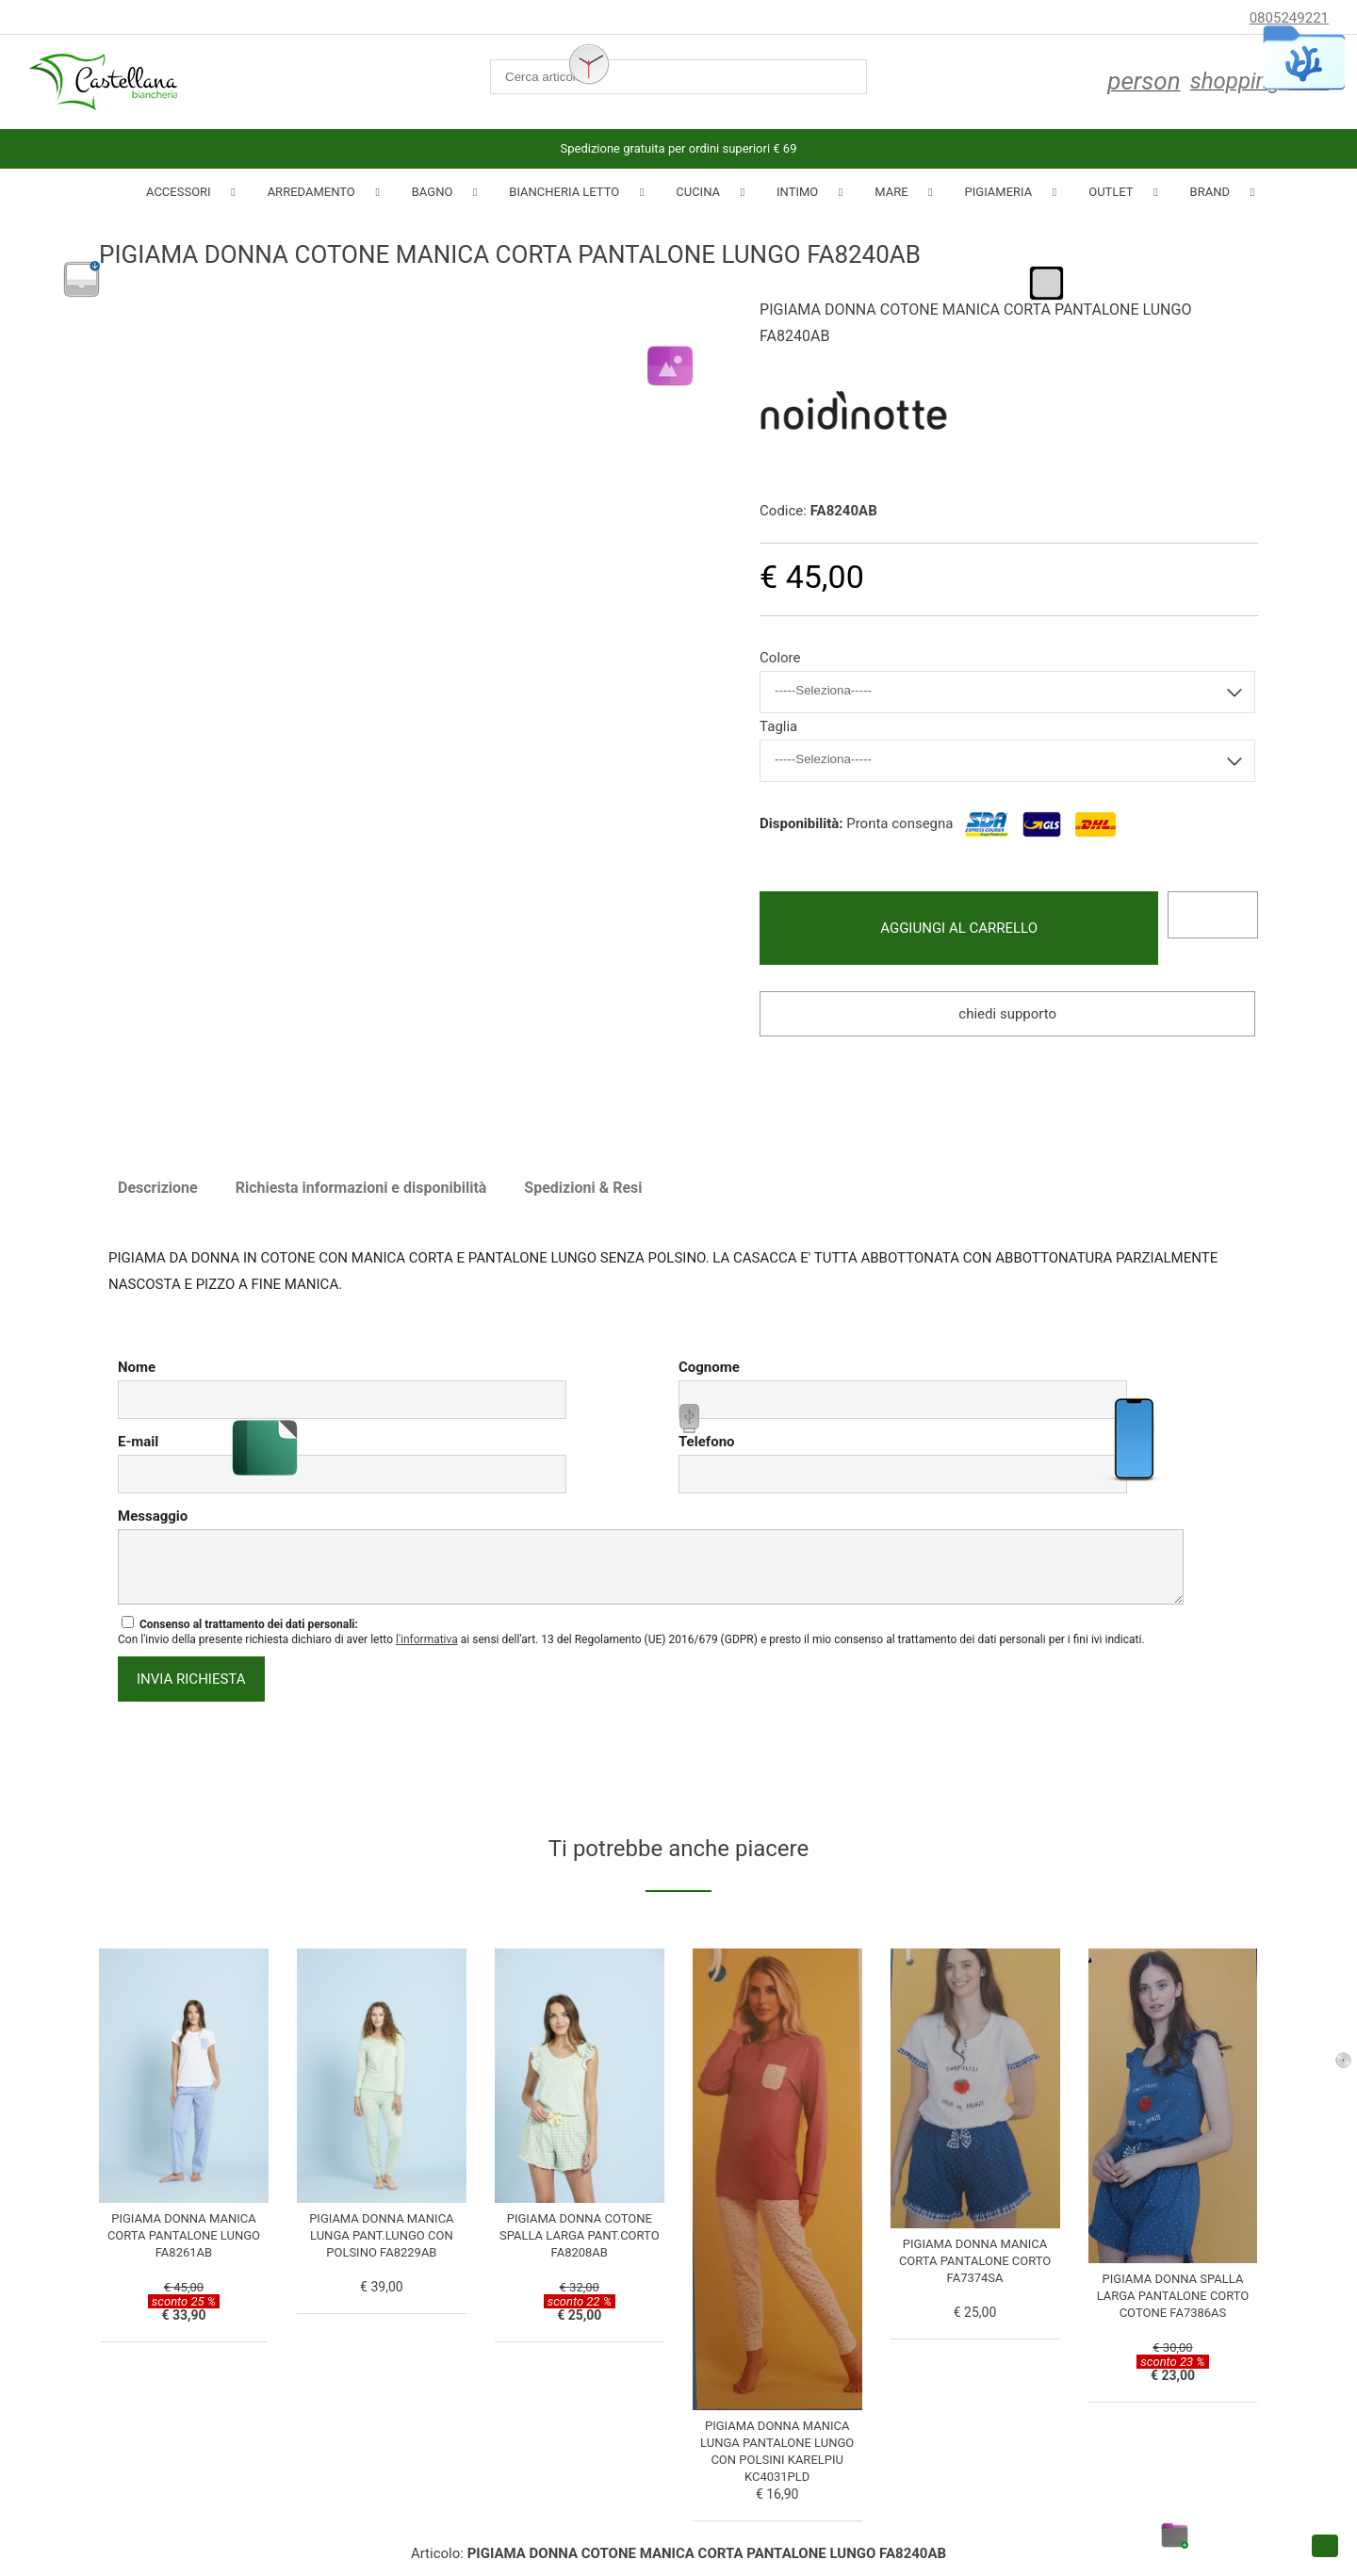  I want to click on open an image file, so click(670, 365).